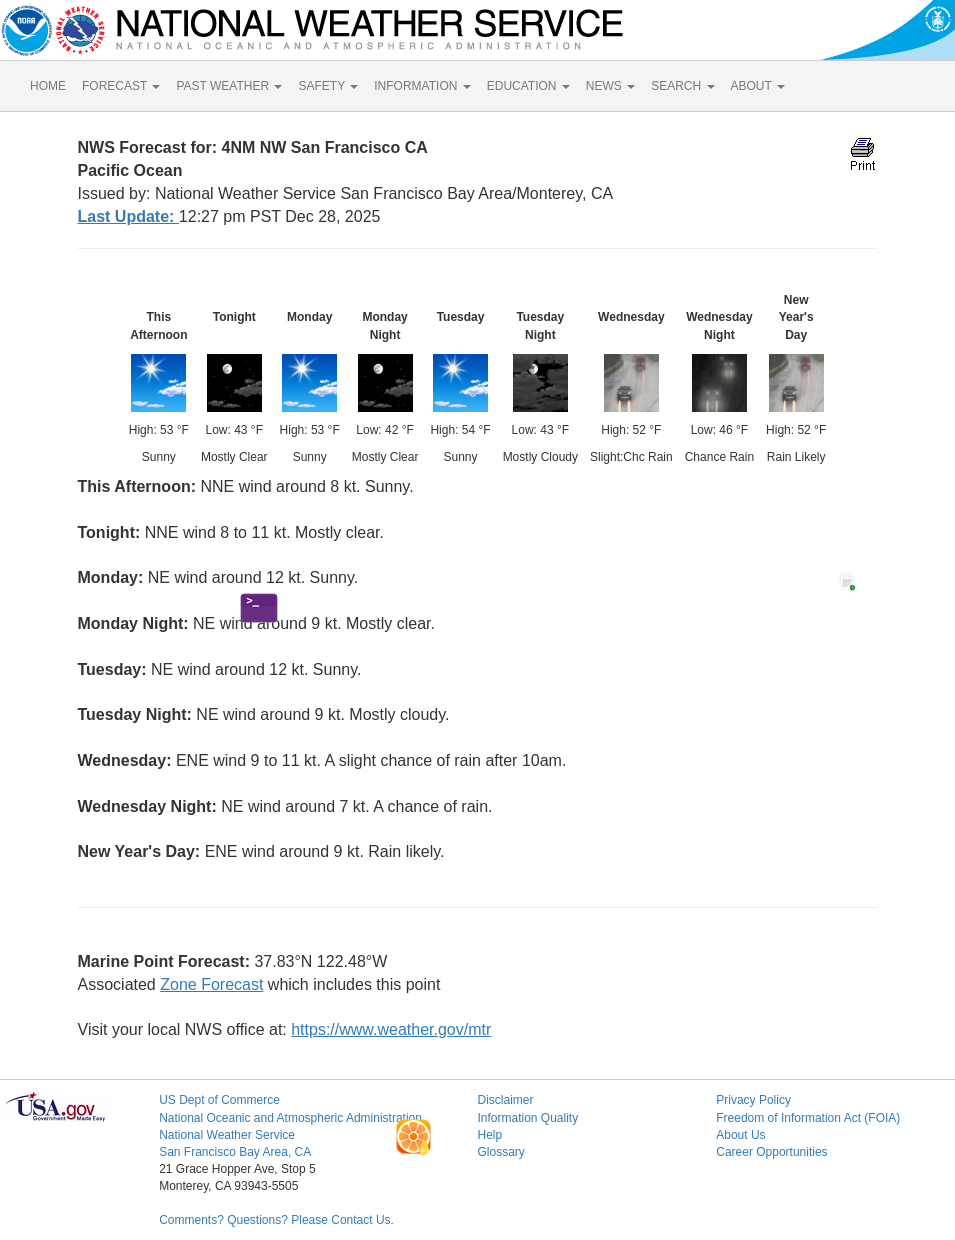 Image resolution: width=955 pixels, height=1240 pixels. What do you see at coordinates (413, 1136) in the screenshot?
I see `open sound juicer cd ripper app` at bounding box center [413, 1136].